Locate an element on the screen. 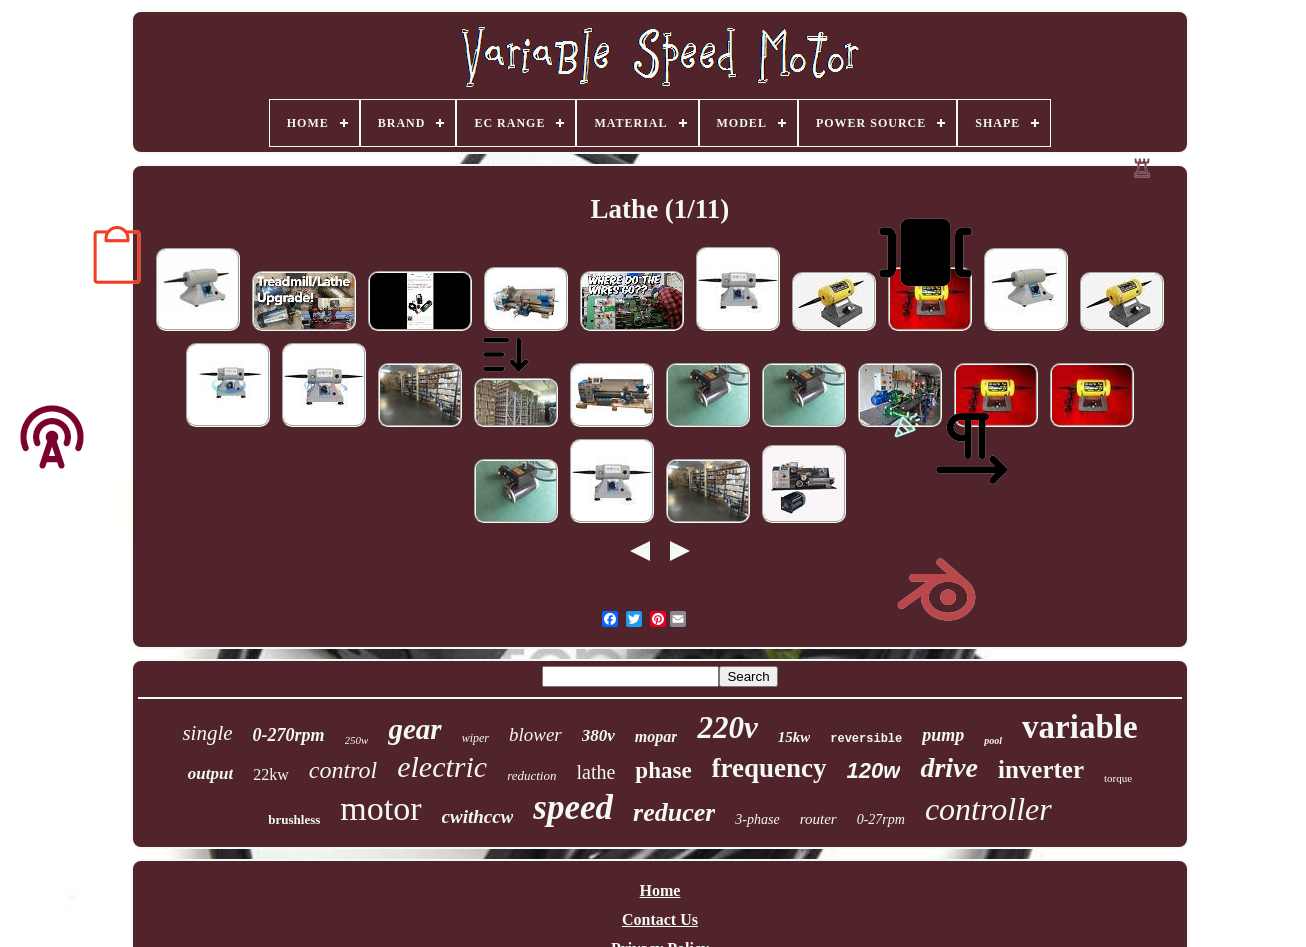 The image size is (1306, 947). open blender 3d modeling software is located at coordinates (936, 589).